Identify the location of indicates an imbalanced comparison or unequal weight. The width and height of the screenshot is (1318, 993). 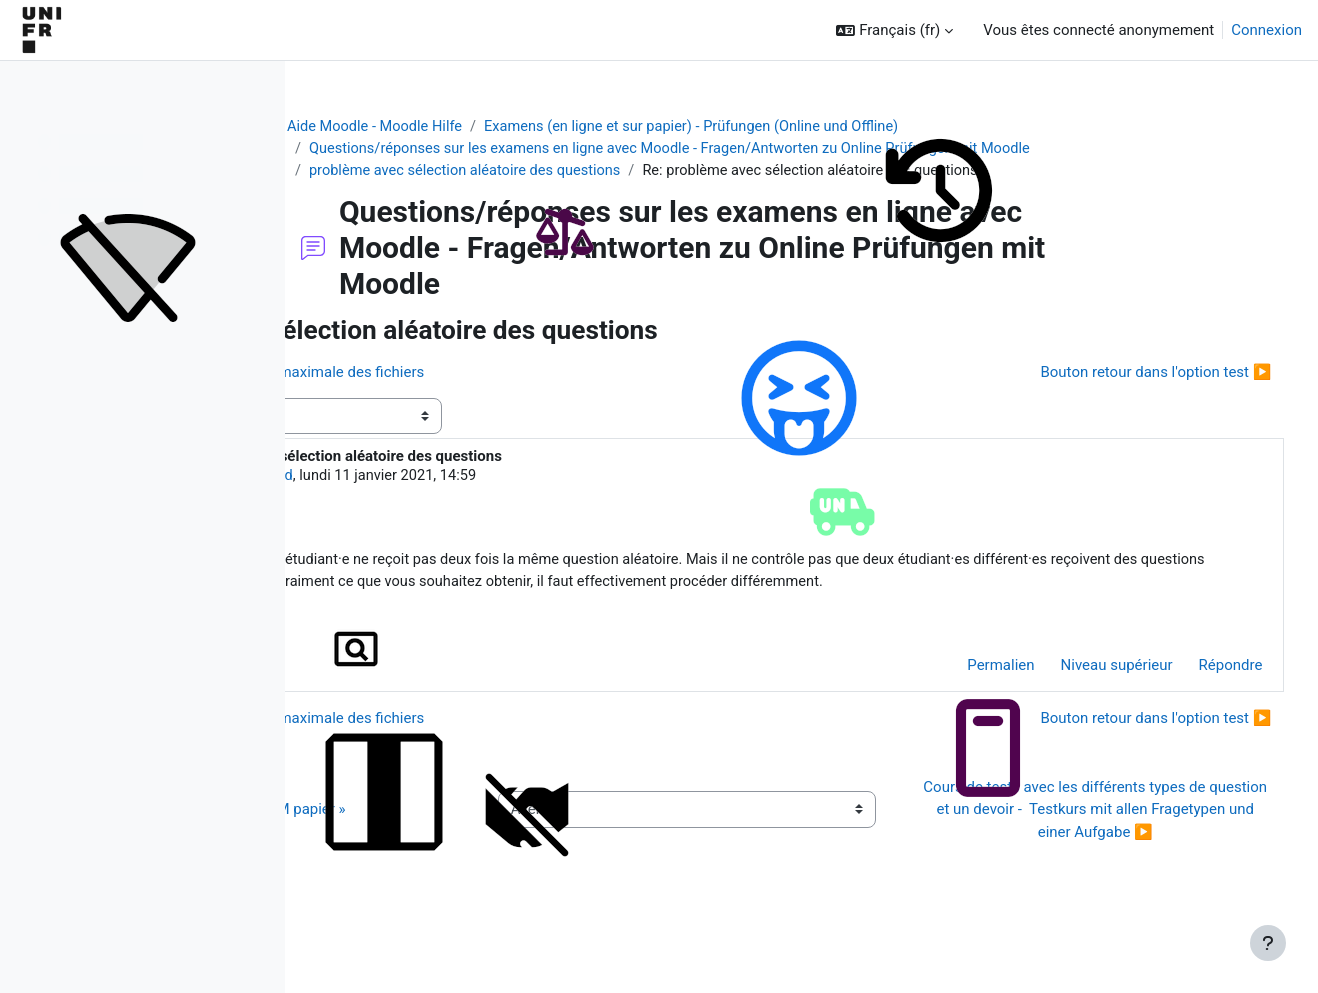
(565, 232).